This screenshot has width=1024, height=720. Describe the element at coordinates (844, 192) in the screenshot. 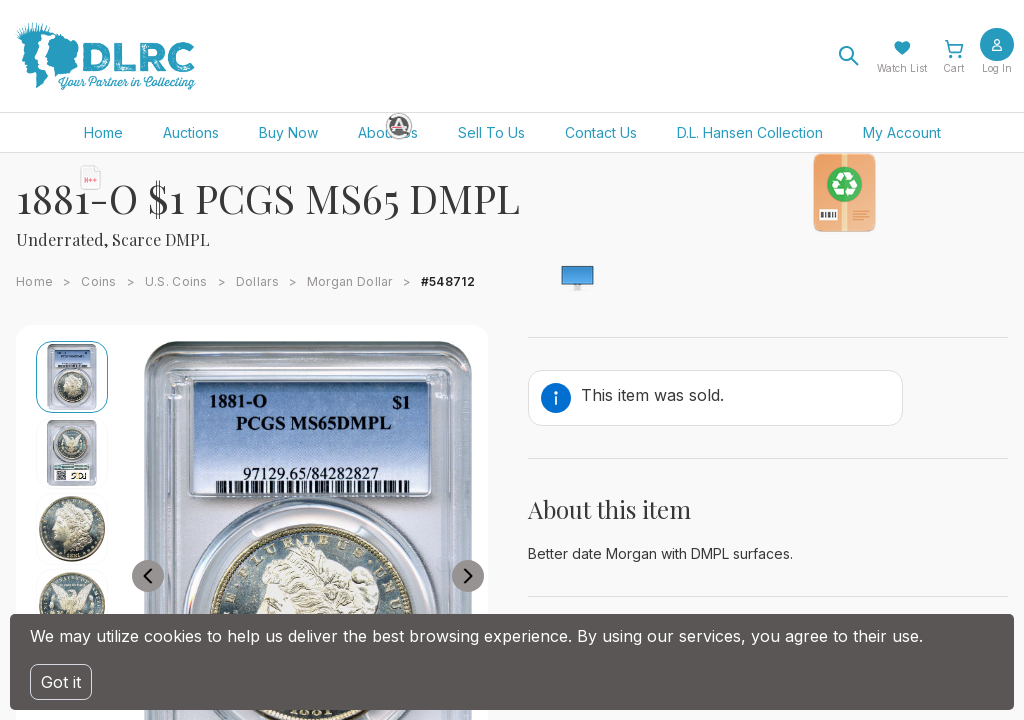

I see `system cleanup or package removal in progress` at that location.